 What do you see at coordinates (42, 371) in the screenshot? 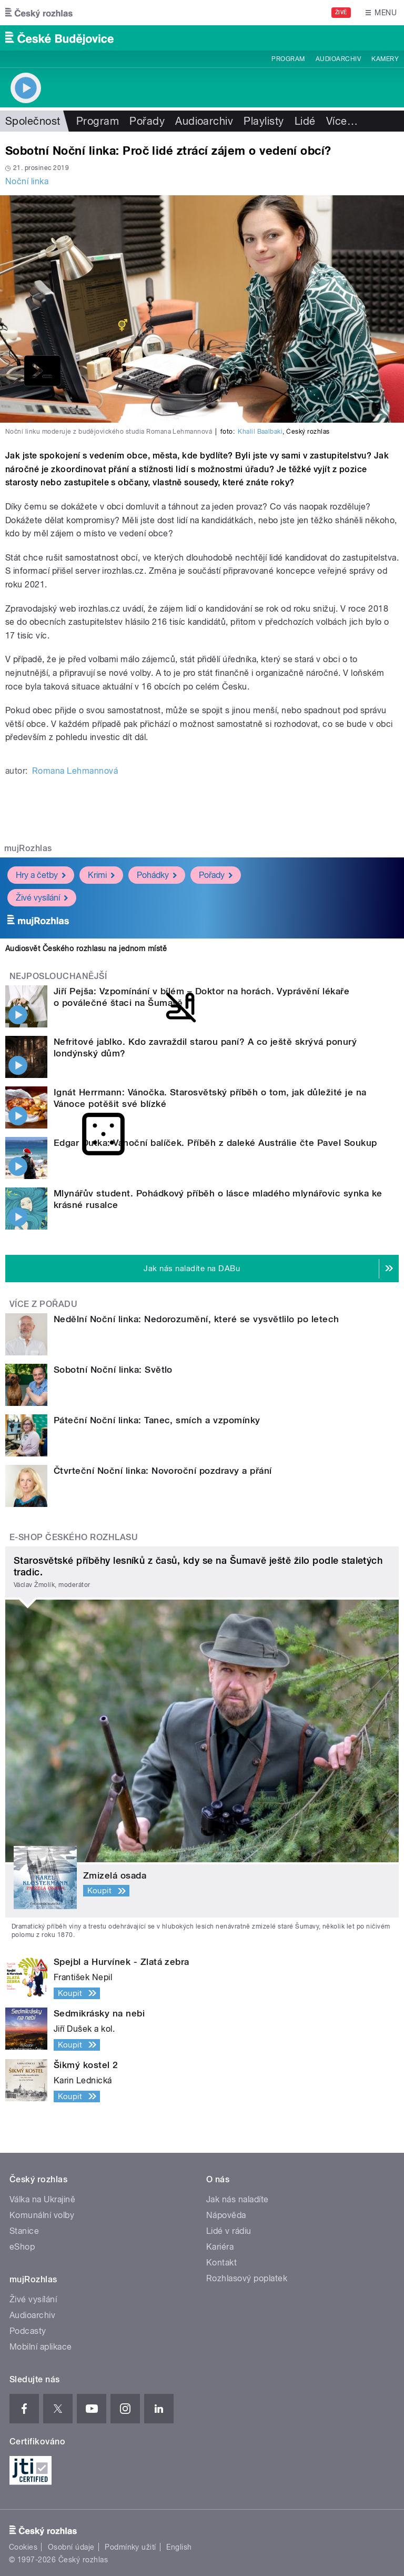
I see `open command line terminal` at bounding box center [42, 371].